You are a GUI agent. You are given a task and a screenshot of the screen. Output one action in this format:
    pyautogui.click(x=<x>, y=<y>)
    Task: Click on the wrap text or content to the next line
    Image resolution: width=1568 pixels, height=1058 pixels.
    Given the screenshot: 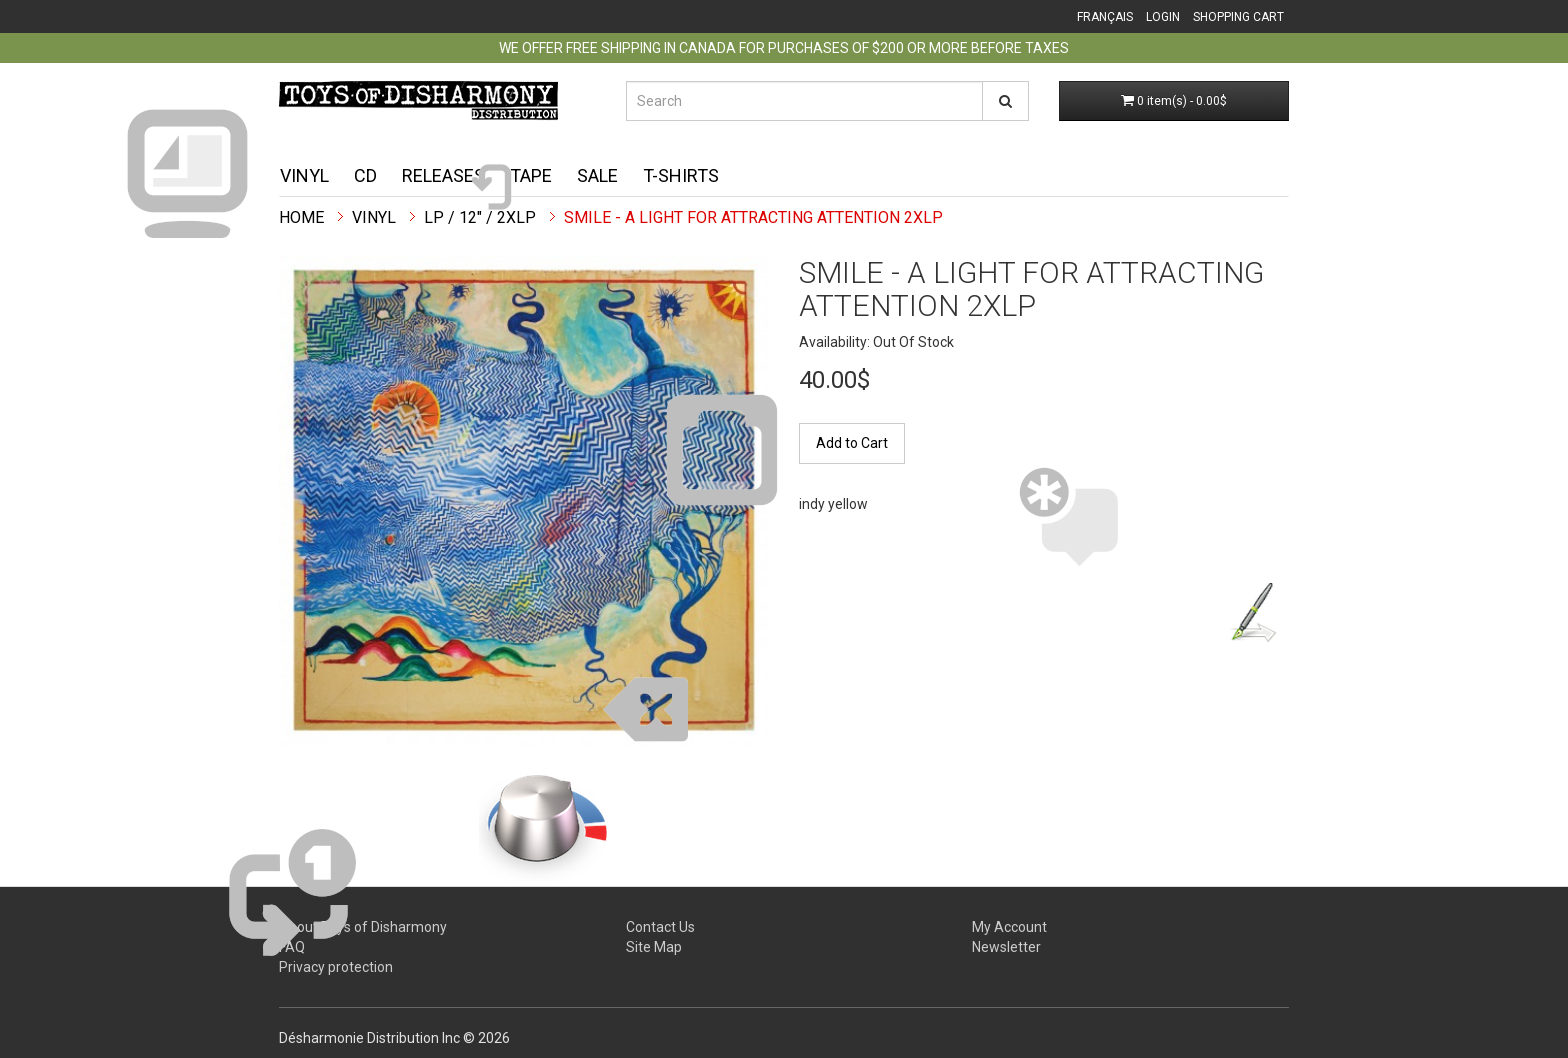 What is the action you would take?
    pyautogui.click(x=495, y=187)
    